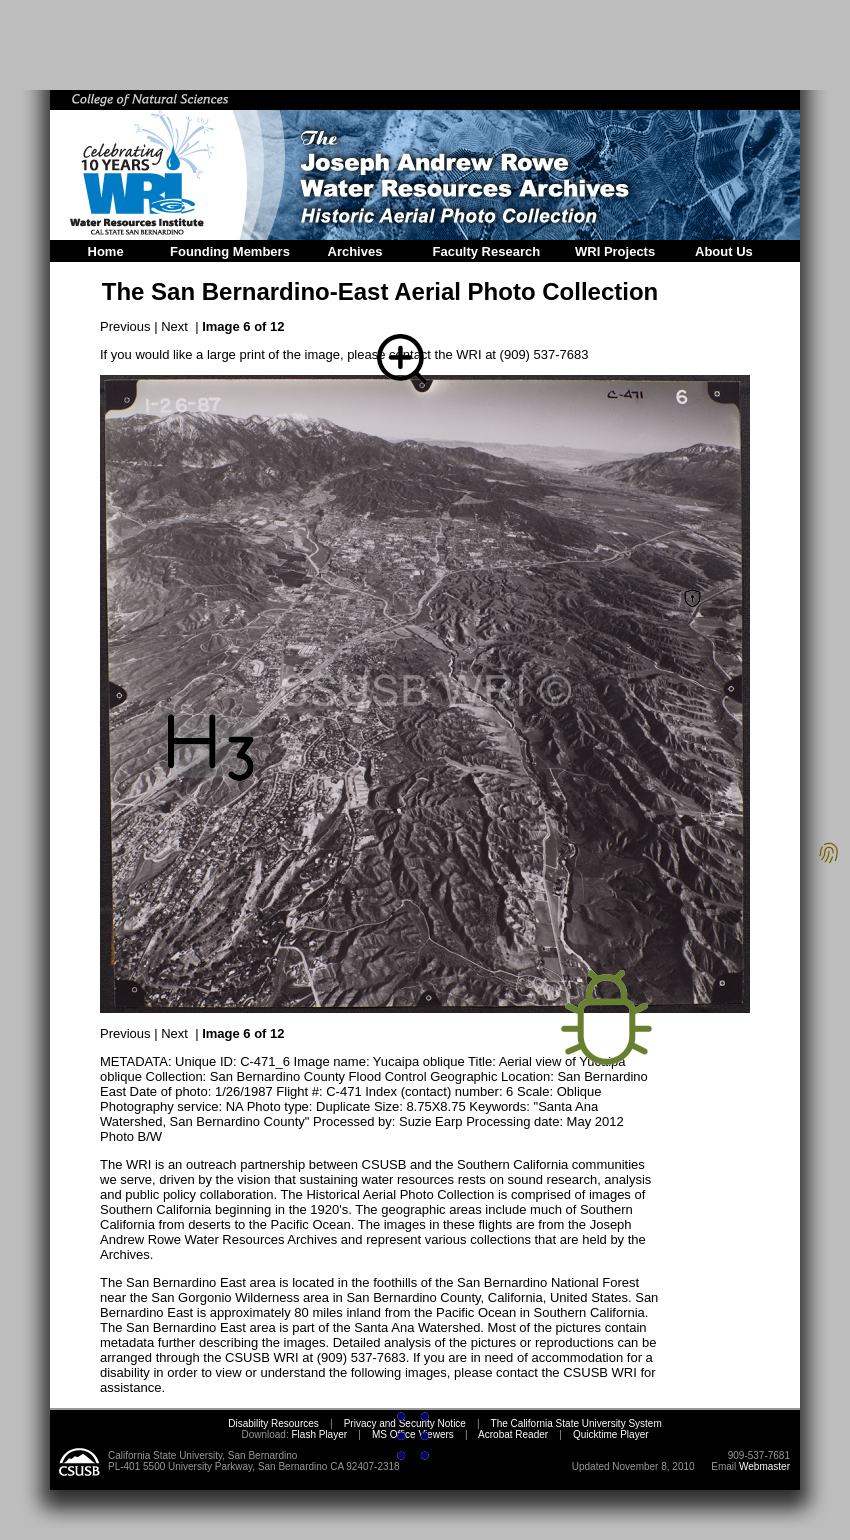 This screenshot has height=1540, width=850. Describe the element at coordinates (606, 1019) in the screenshot. I see `report a bug or issue` at that location.